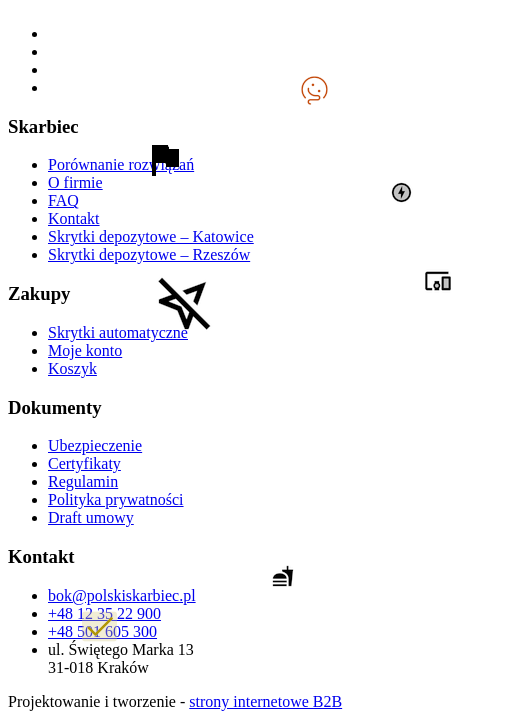 This screenshot has height=720, width=531. What do you see at coordinates (283, 576) in the screenshot?
I see `find nearby fast food restaurants` at bounding box center [283, 576].